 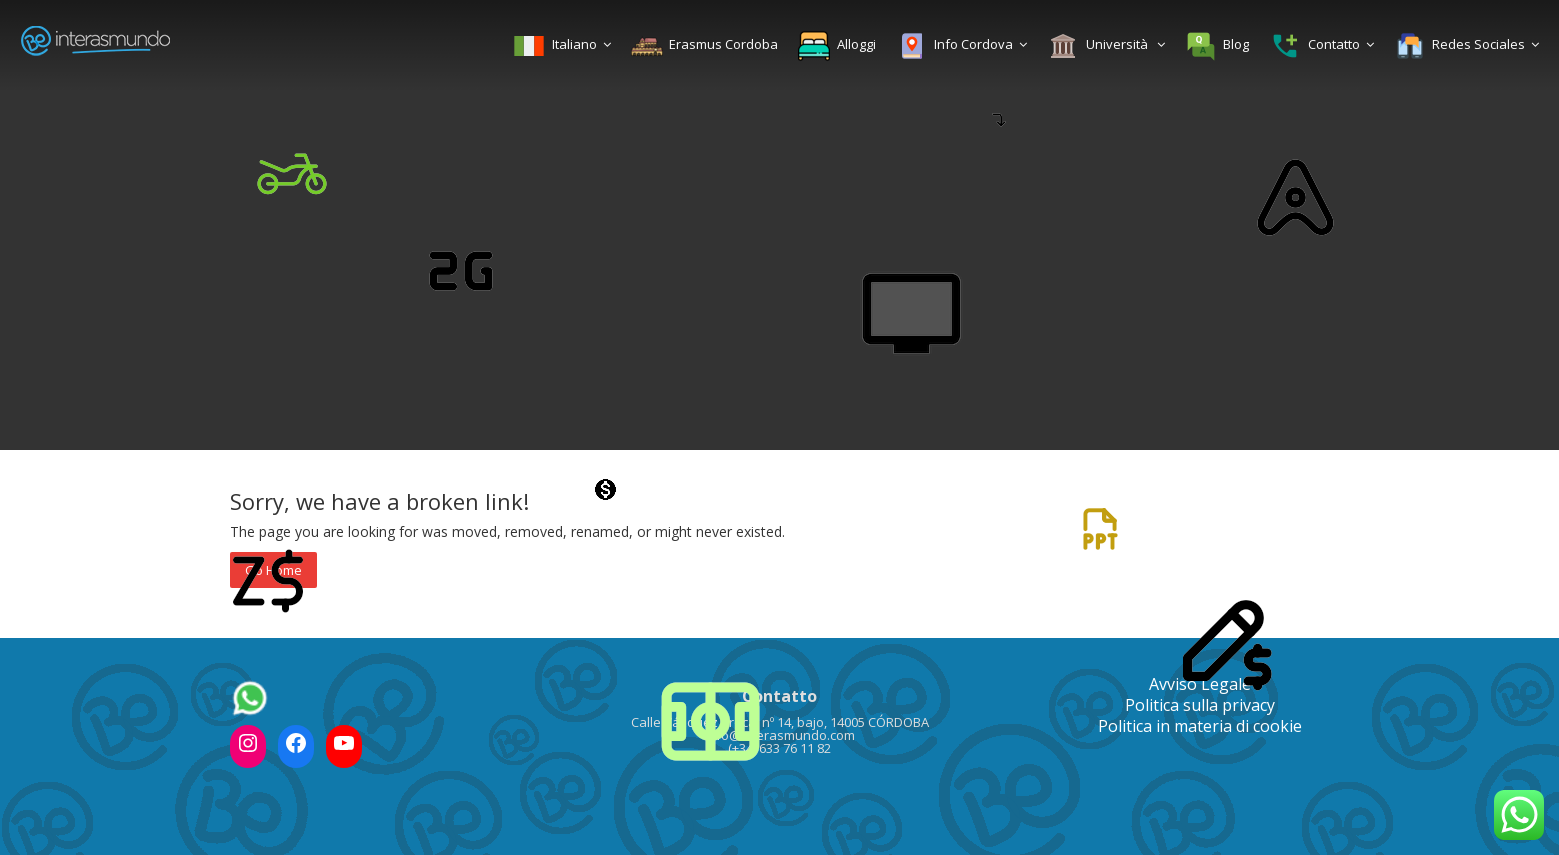 What do you see at coordinates (911, 313) in the screenshot?
I see `access personal video content` at bounding box center [911, 313].